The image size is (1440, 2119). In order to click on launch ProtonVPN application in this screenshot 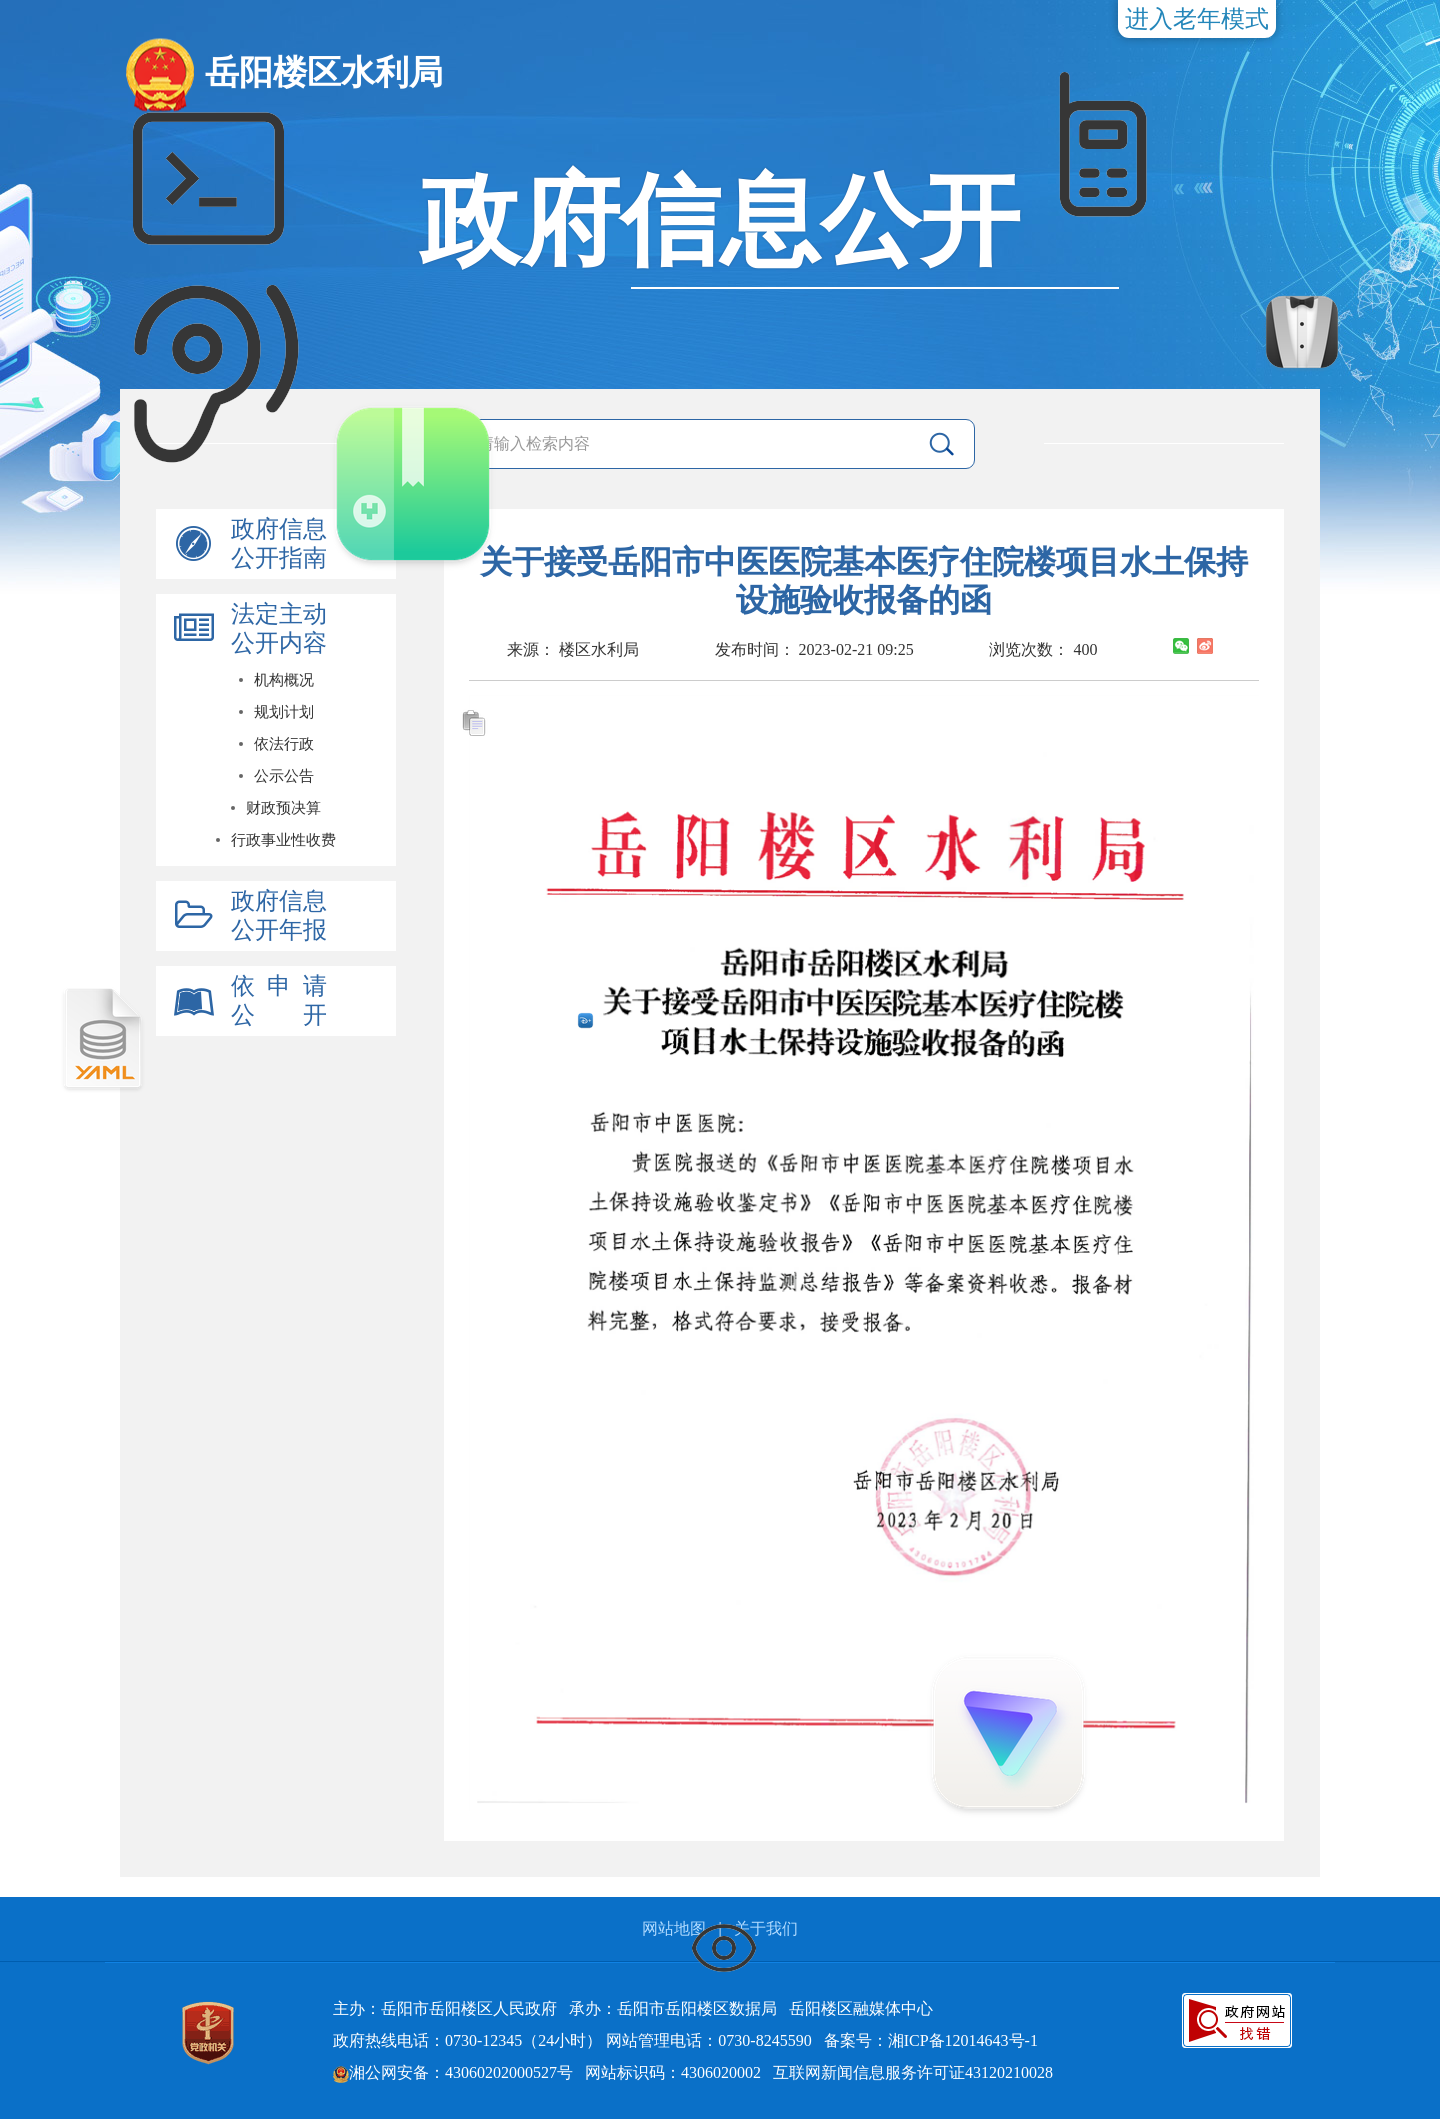, I will do `click(1008, 1735)`.